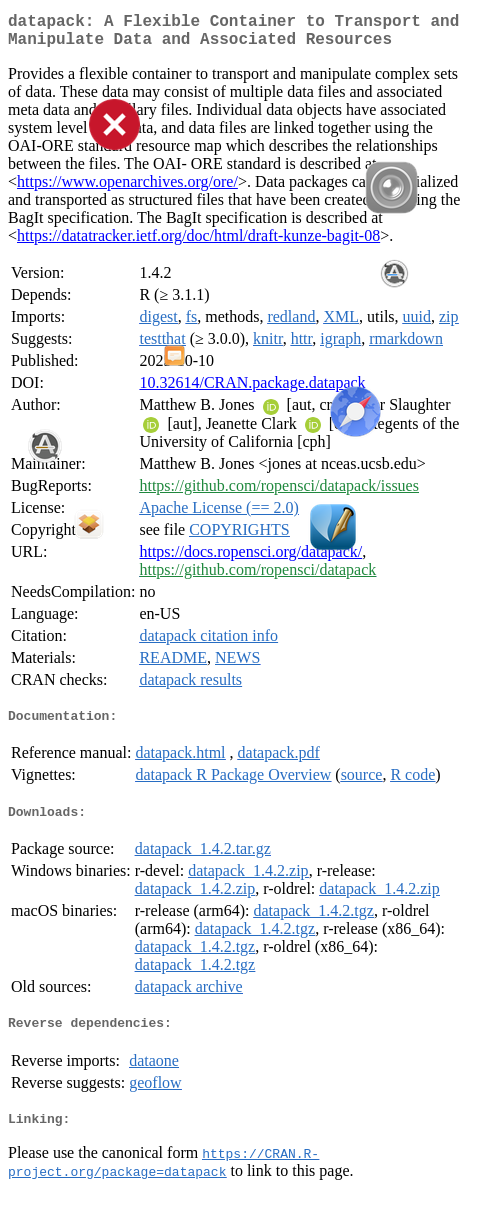 The width and height of the screenshot is (478, 1216). Describe the element at coordinates (114, 124) in the screenshot. I see `cancel or close the current action` at that location.